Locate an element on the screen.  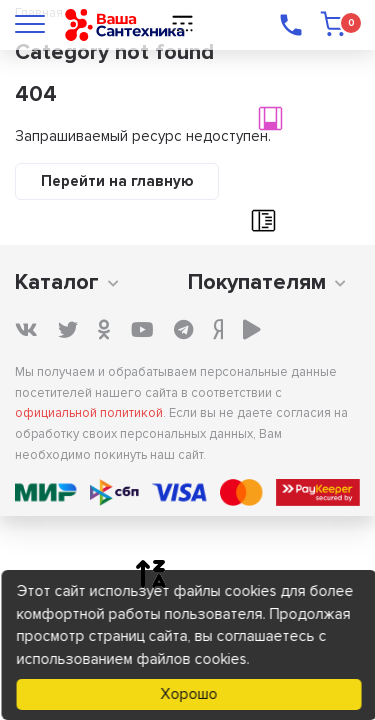
center the editor panel layout is located at coordinates (270, 118).